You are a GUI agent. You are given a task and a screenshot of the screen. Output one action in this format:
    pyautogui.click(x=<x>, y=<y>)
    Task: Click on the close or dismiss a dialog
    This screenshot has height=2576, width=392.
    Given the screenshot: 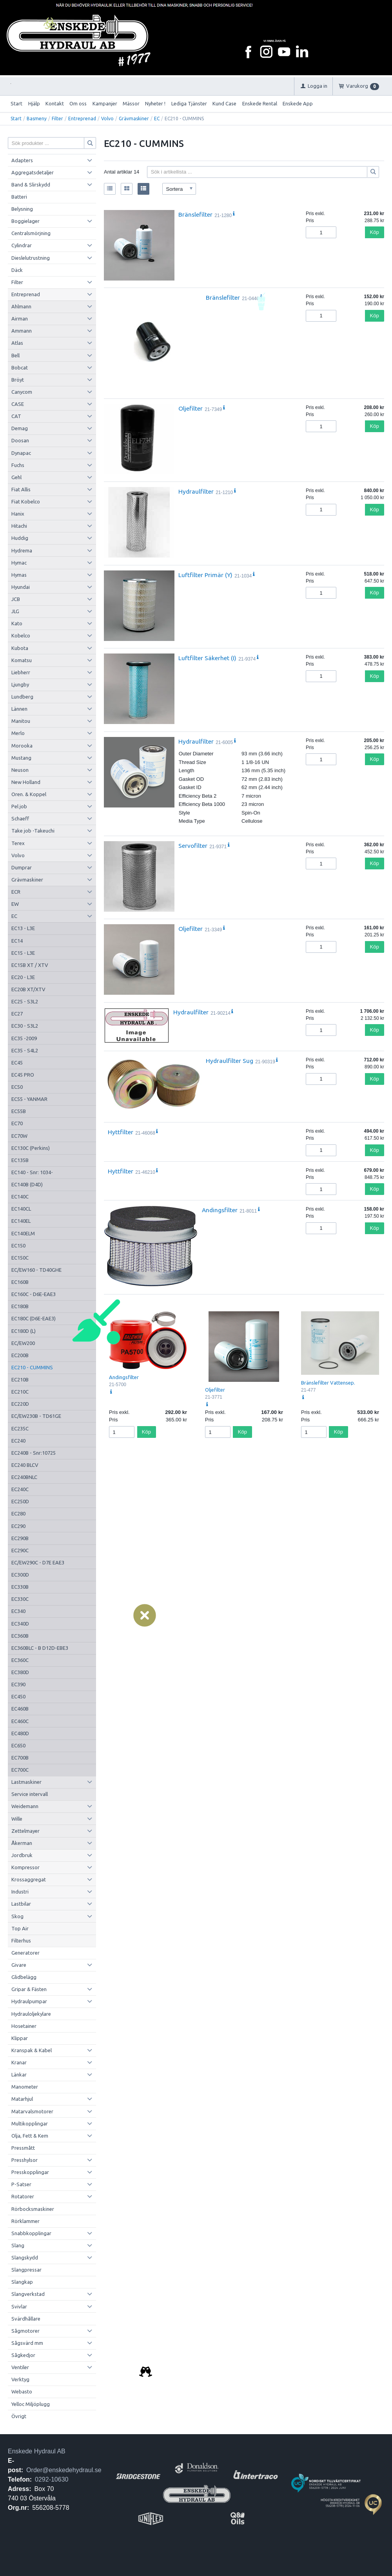 What is the action you would take?
    pyautogui.click(x=145, y=1615)
    